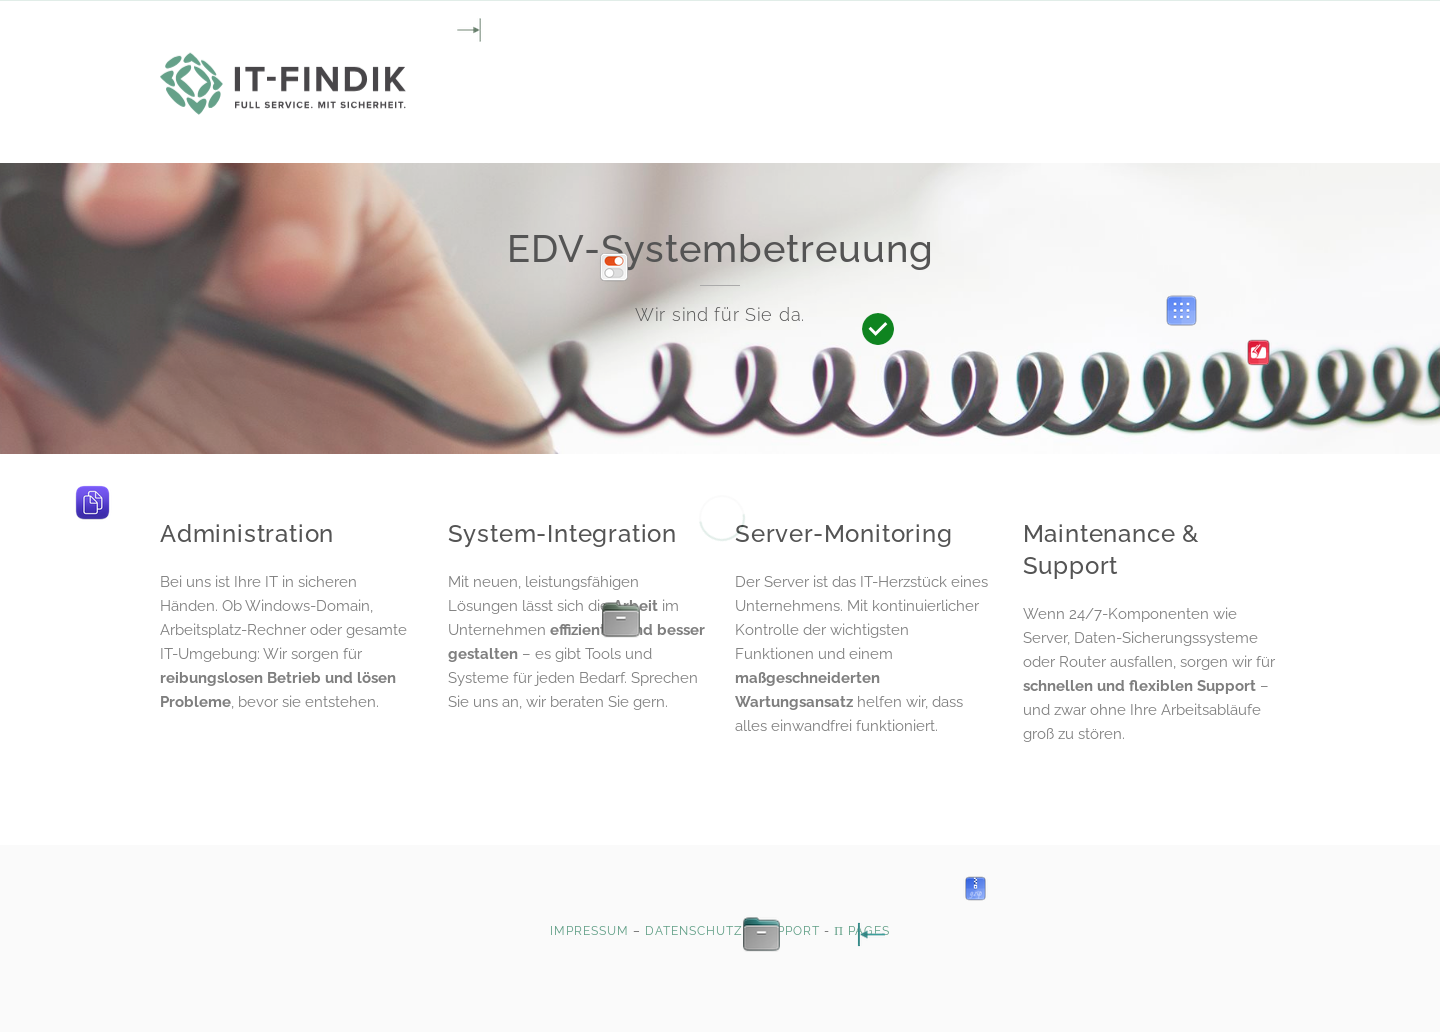  What do you see at coordinates (975, 888) in the screenshot?
I see `a gzip compressed archive file` at bounding box center [975, 888].